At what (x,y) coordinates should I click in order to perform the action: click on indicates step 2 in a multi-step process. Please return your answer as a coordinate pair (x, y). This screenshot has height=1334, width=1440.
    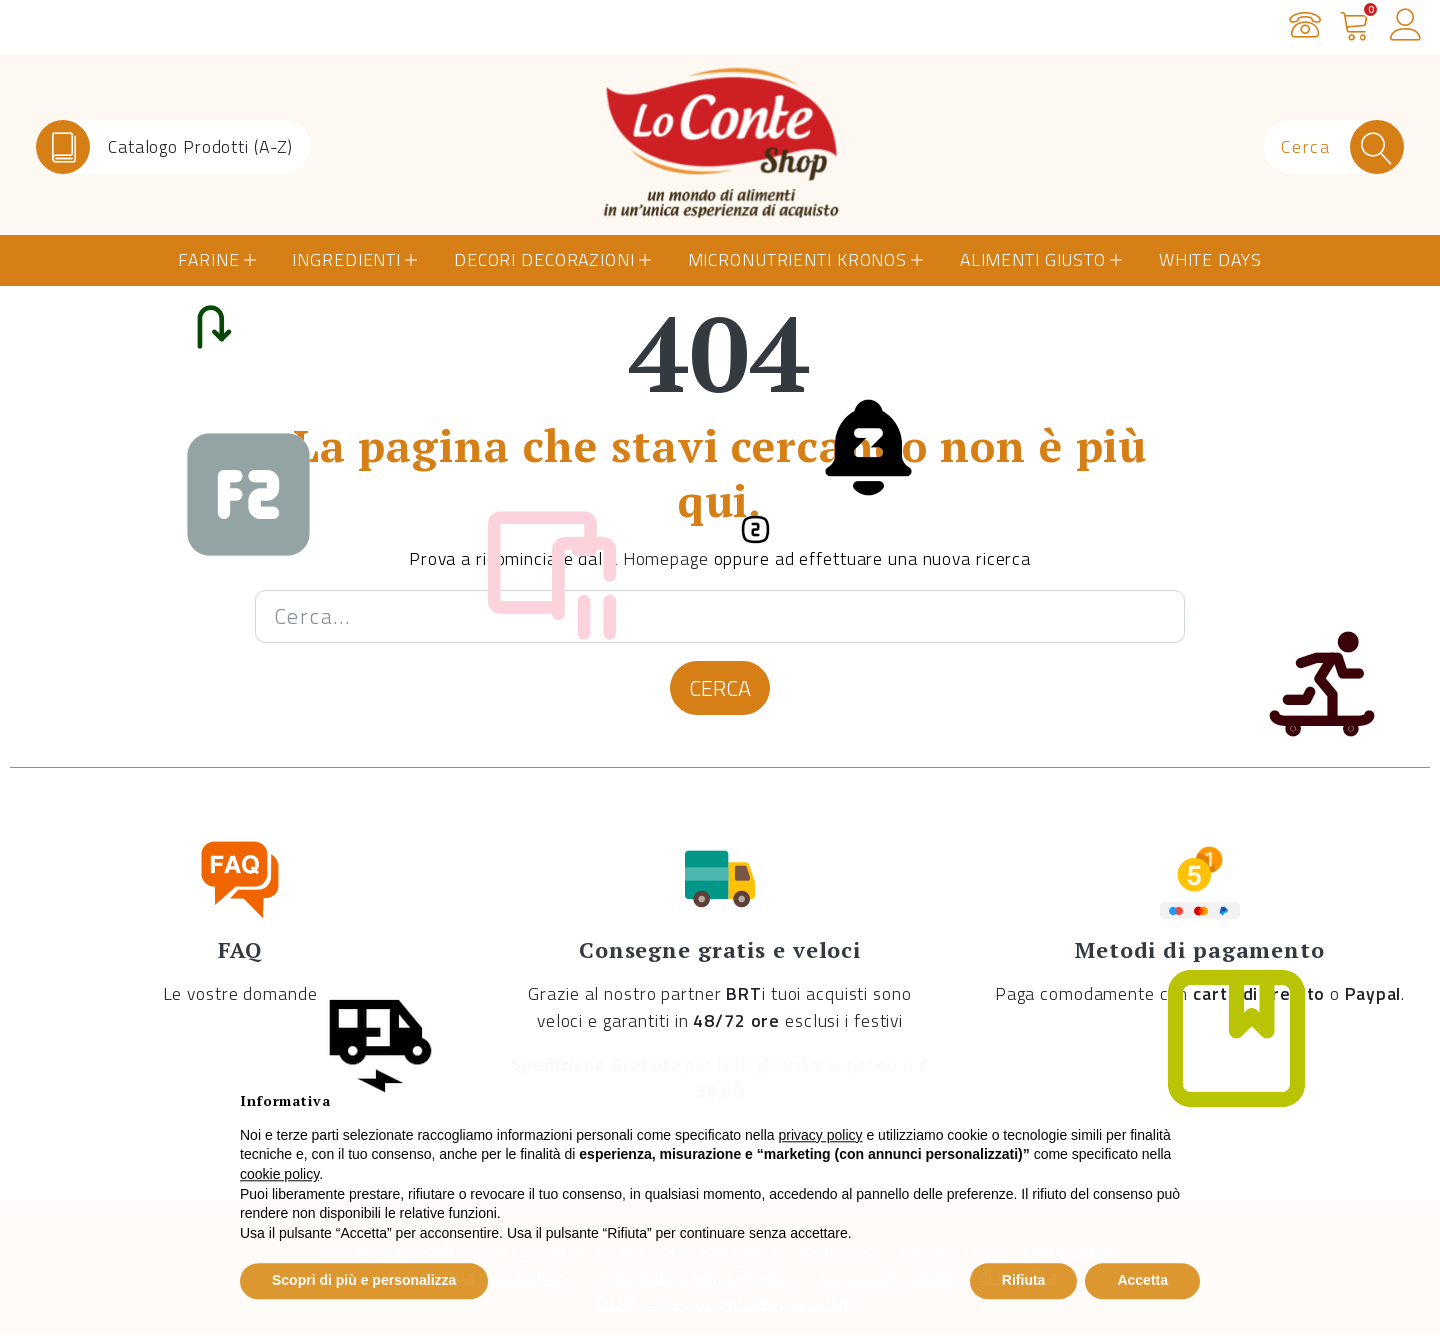
    Looking at the image, I should click on (755, 529).